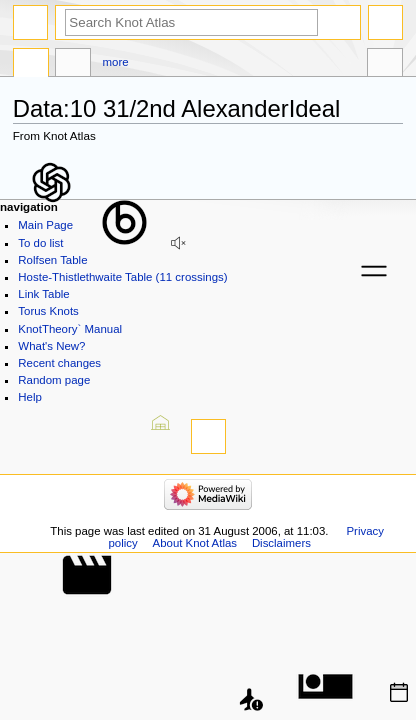 This screenshot has height=720, width=416. Describe the element at coordinates (51, 182) in the screenshot. I see `open OpenAI or ChatGPT app` at that location.